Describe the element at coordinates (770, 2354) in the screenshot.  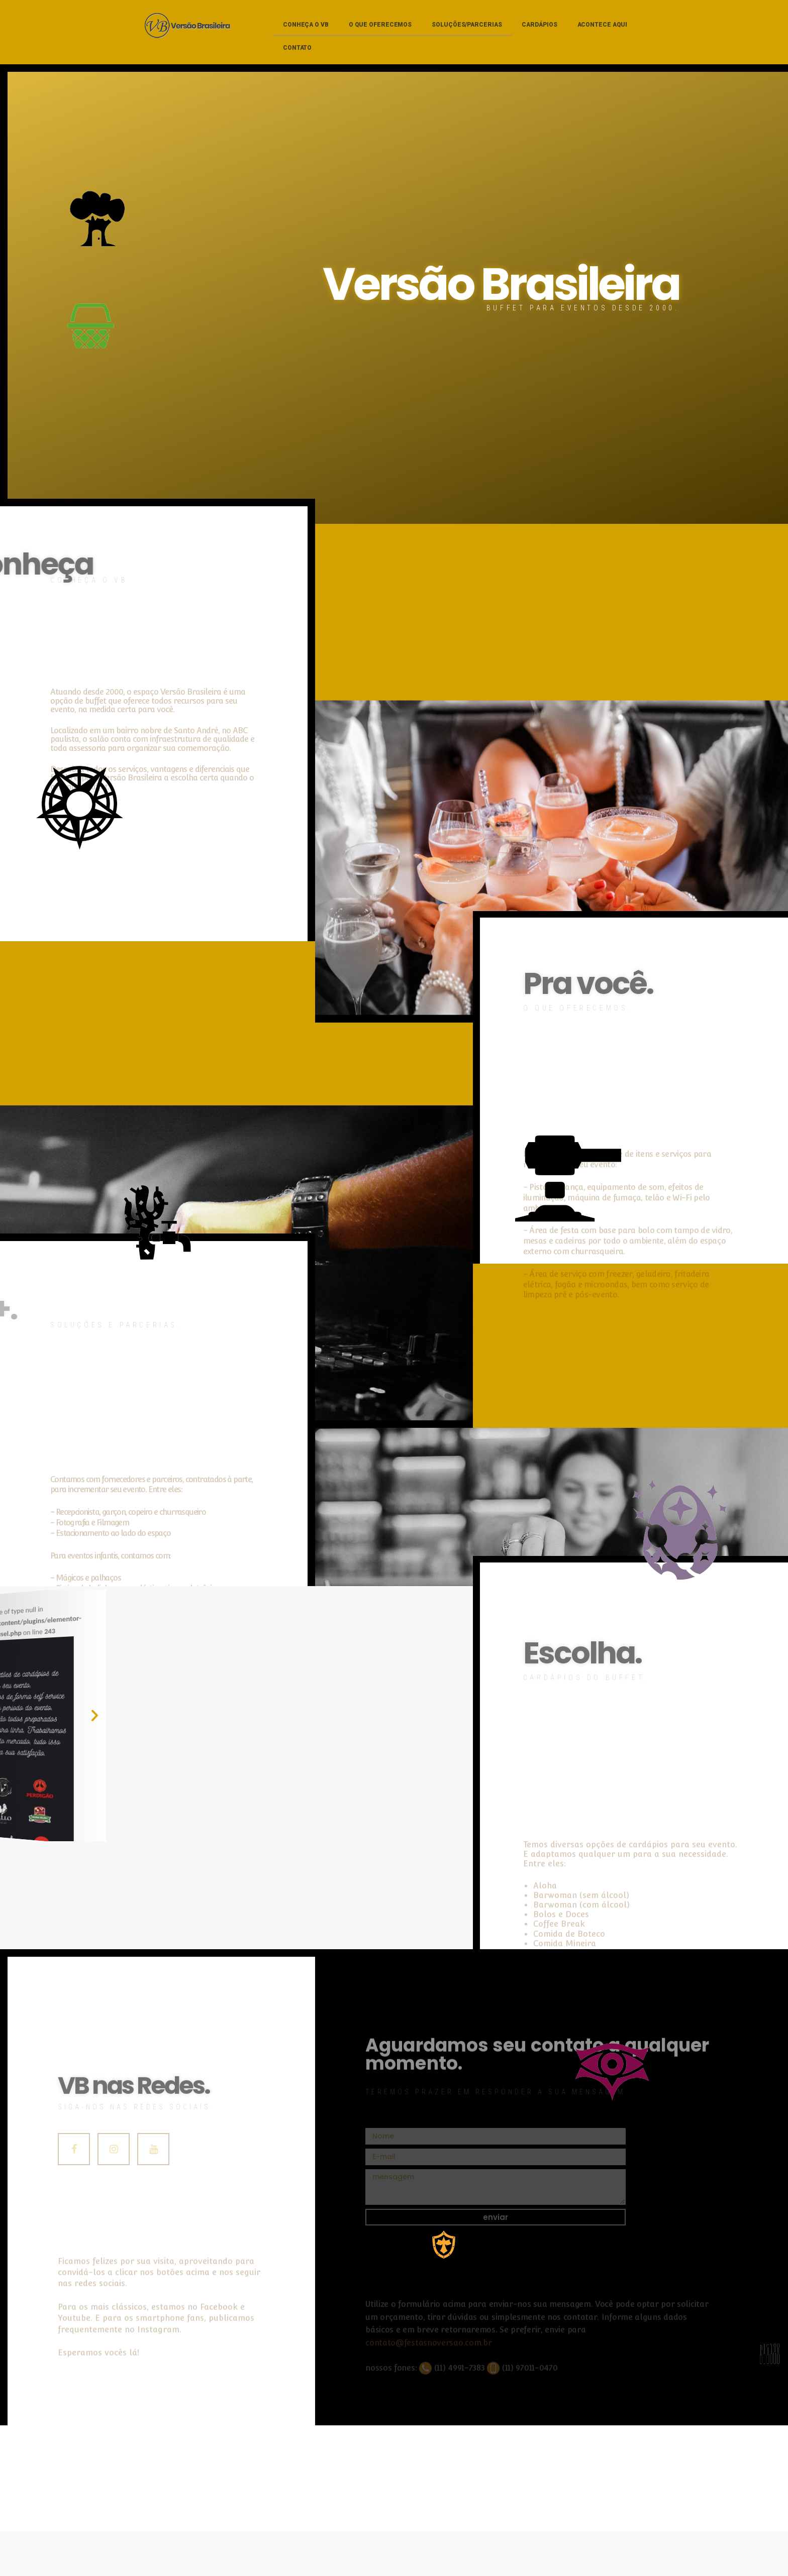
I see `lockpicking tools or thief skills in a game` at that location.